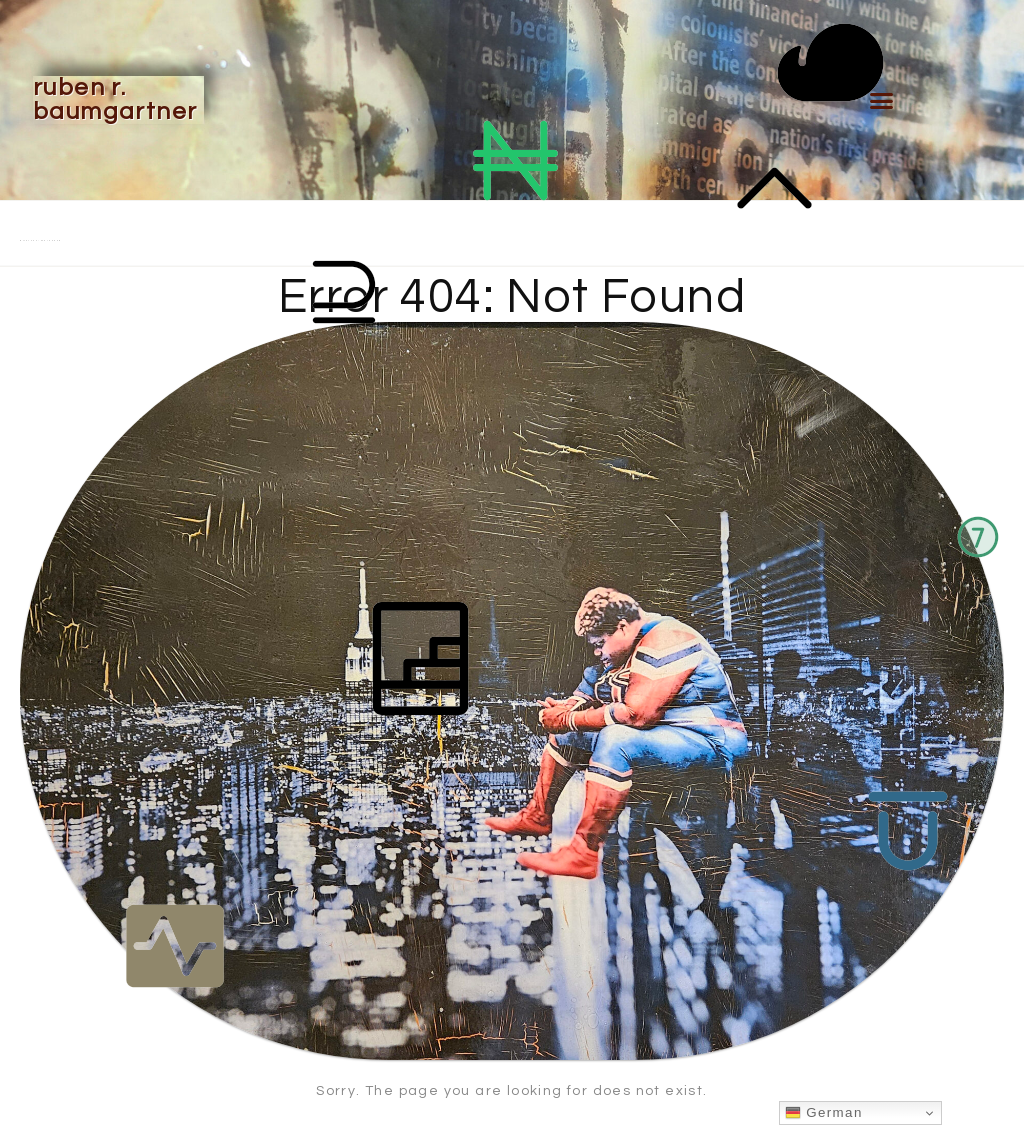 The image size is (1024, 1125). Describe the element at coordinates (420, 658) in the screenshot. I see `indicates stairs or stairway access` at that location.